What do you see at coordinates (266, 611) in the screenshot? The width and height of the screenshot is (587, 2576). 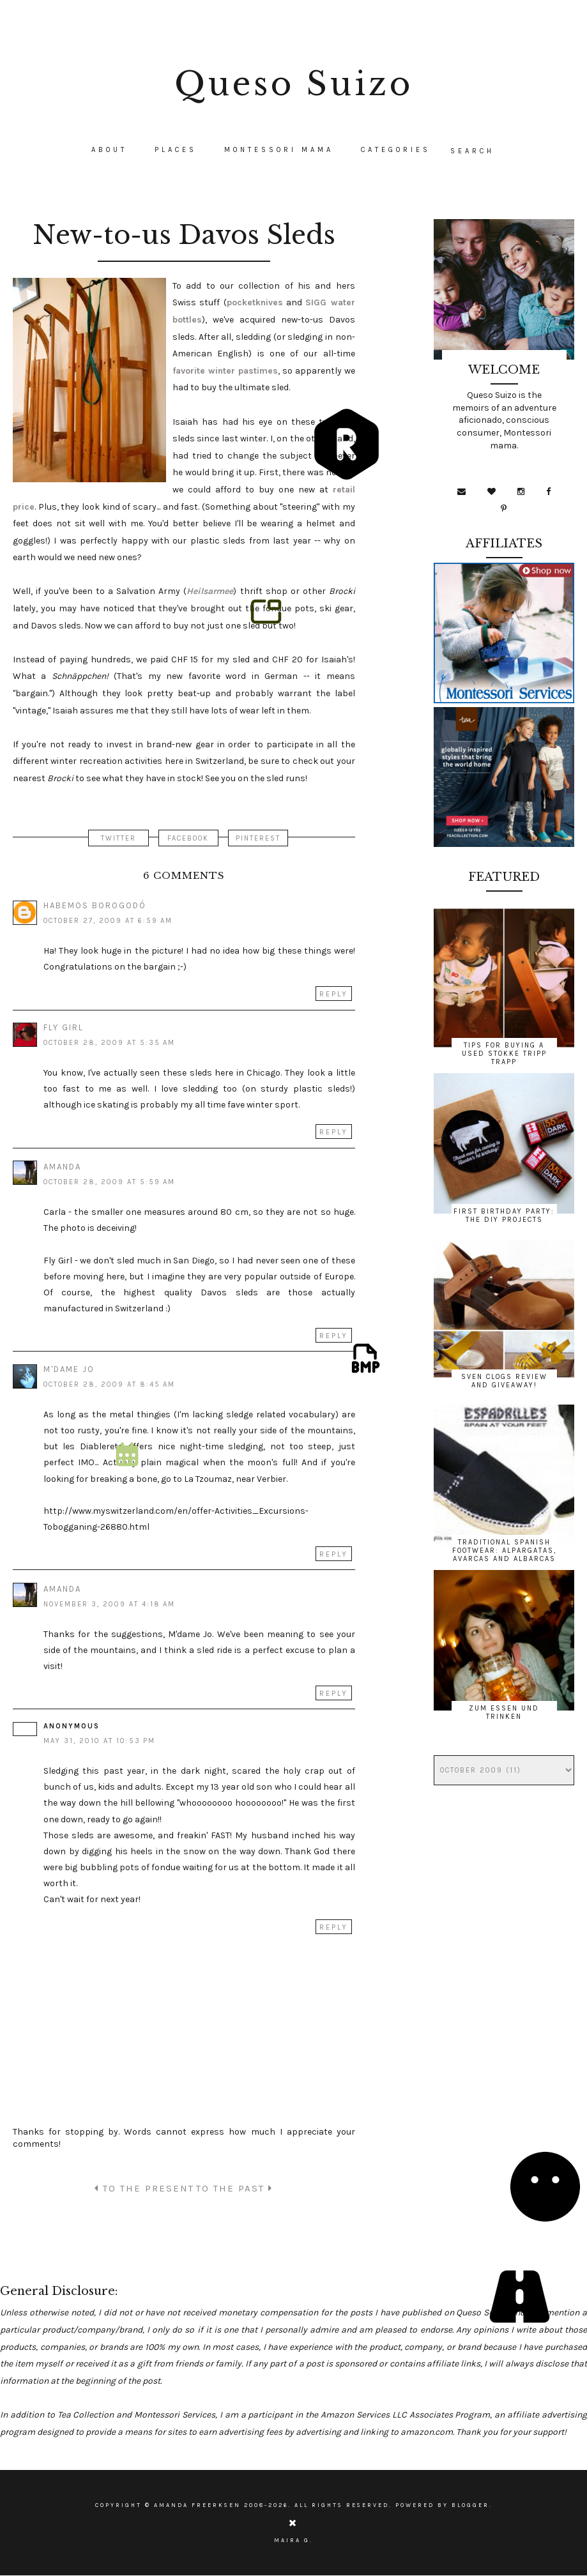 I see `enable picture-in-picture mode at top of screen` at bounding box center [266, 611].